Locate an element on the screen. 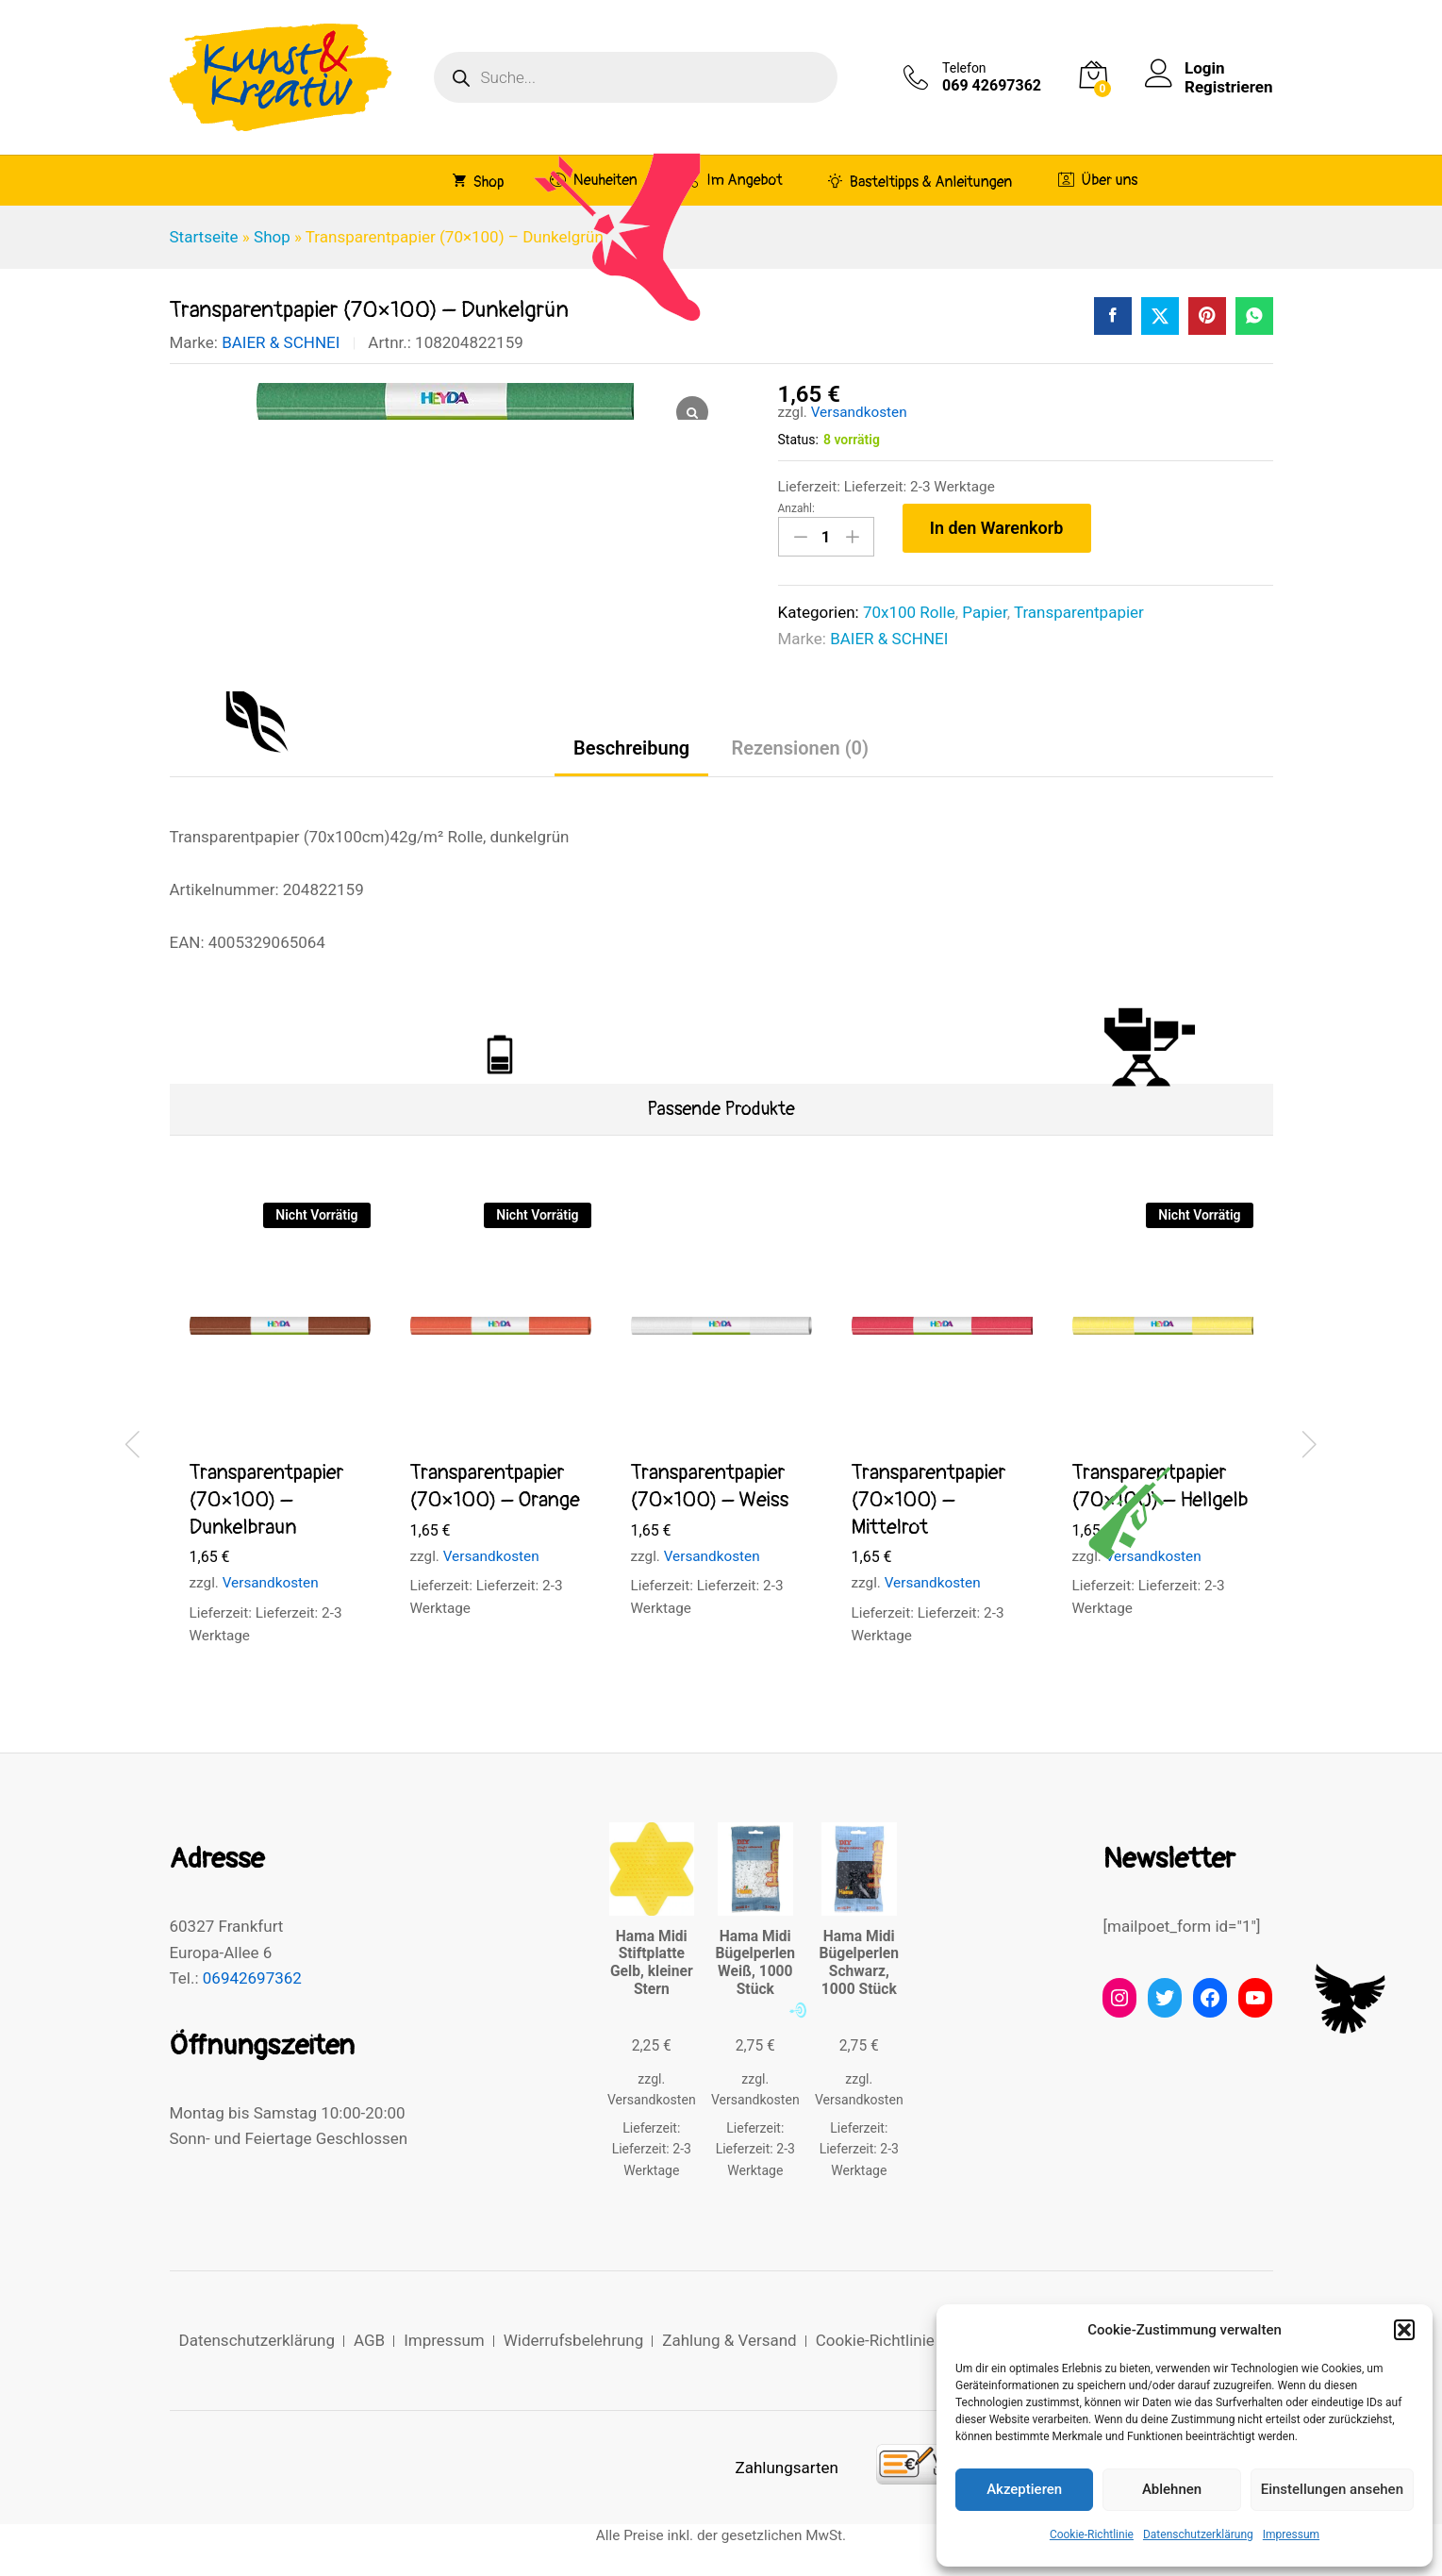  select assault rifle weapon is located at coordinates (1130, 1513).